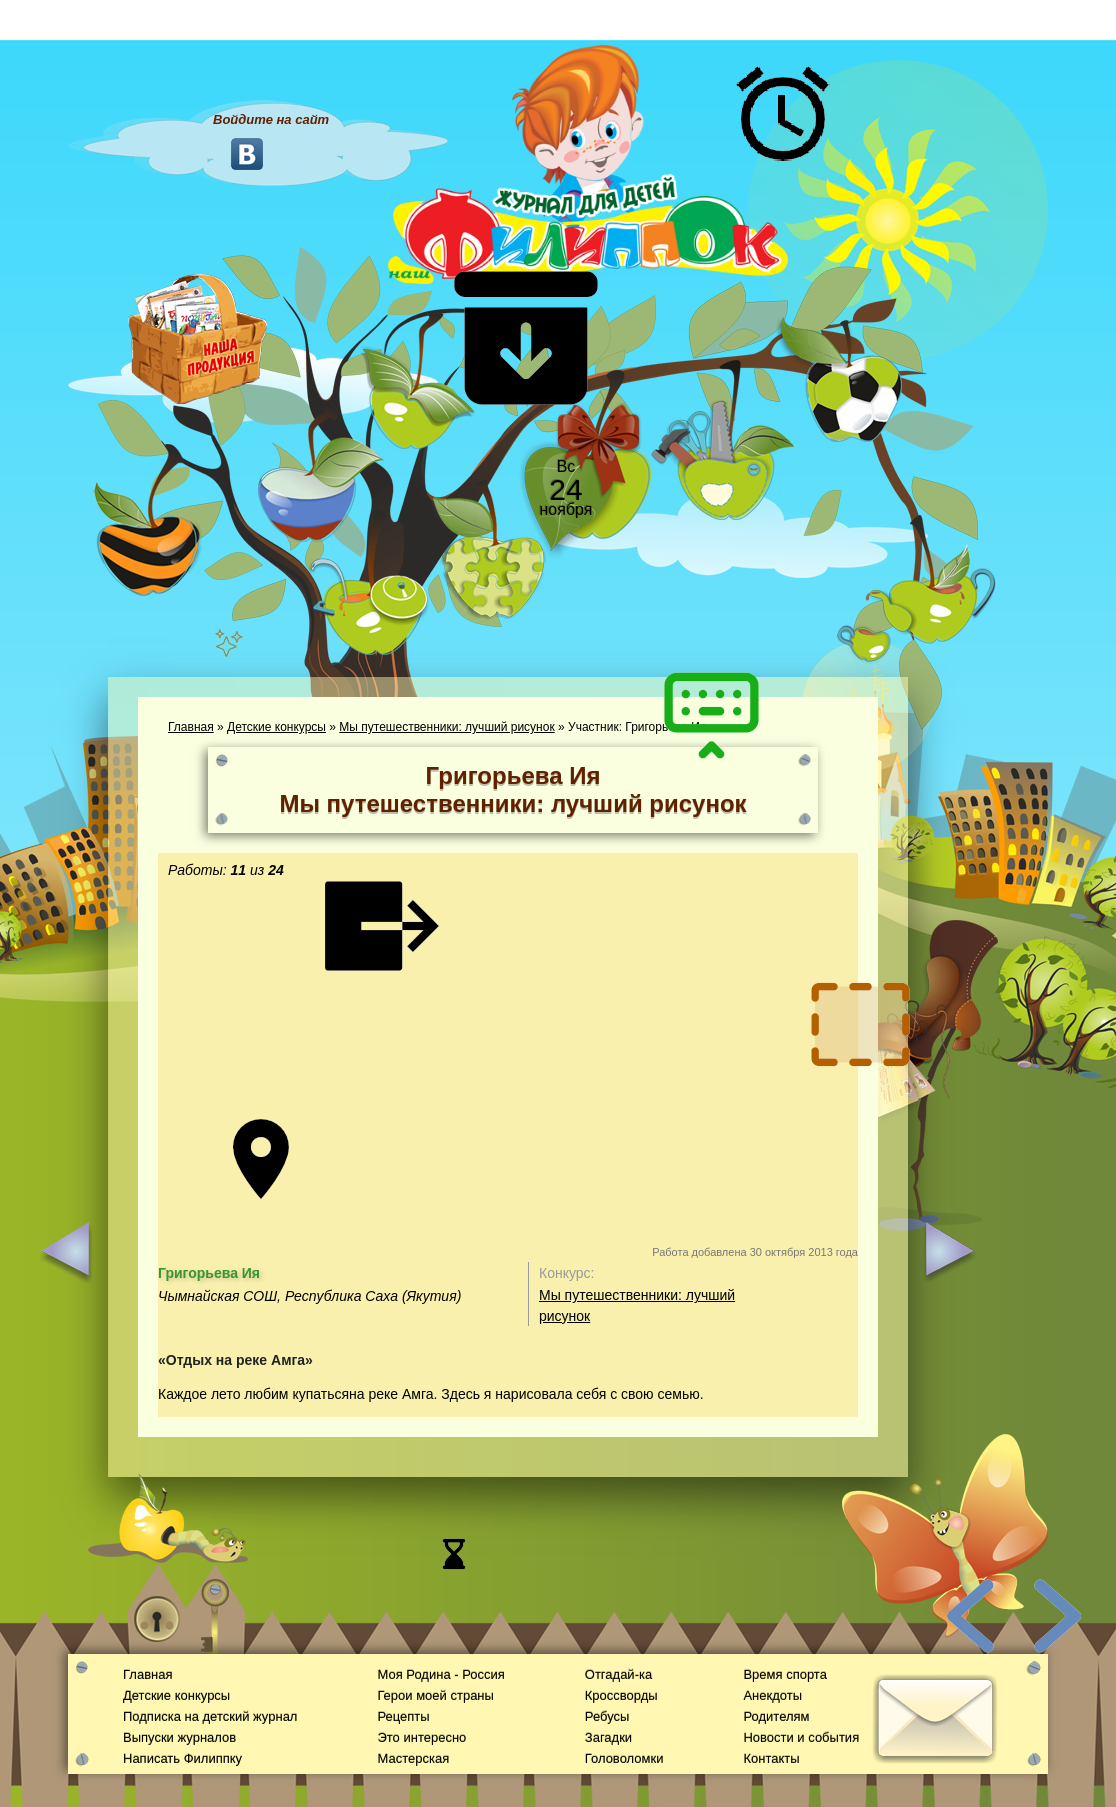 The height and width of the screenshot is (1807, 1116). I want to click on indicates AI-generated or enhanced content, so click(229, 643).